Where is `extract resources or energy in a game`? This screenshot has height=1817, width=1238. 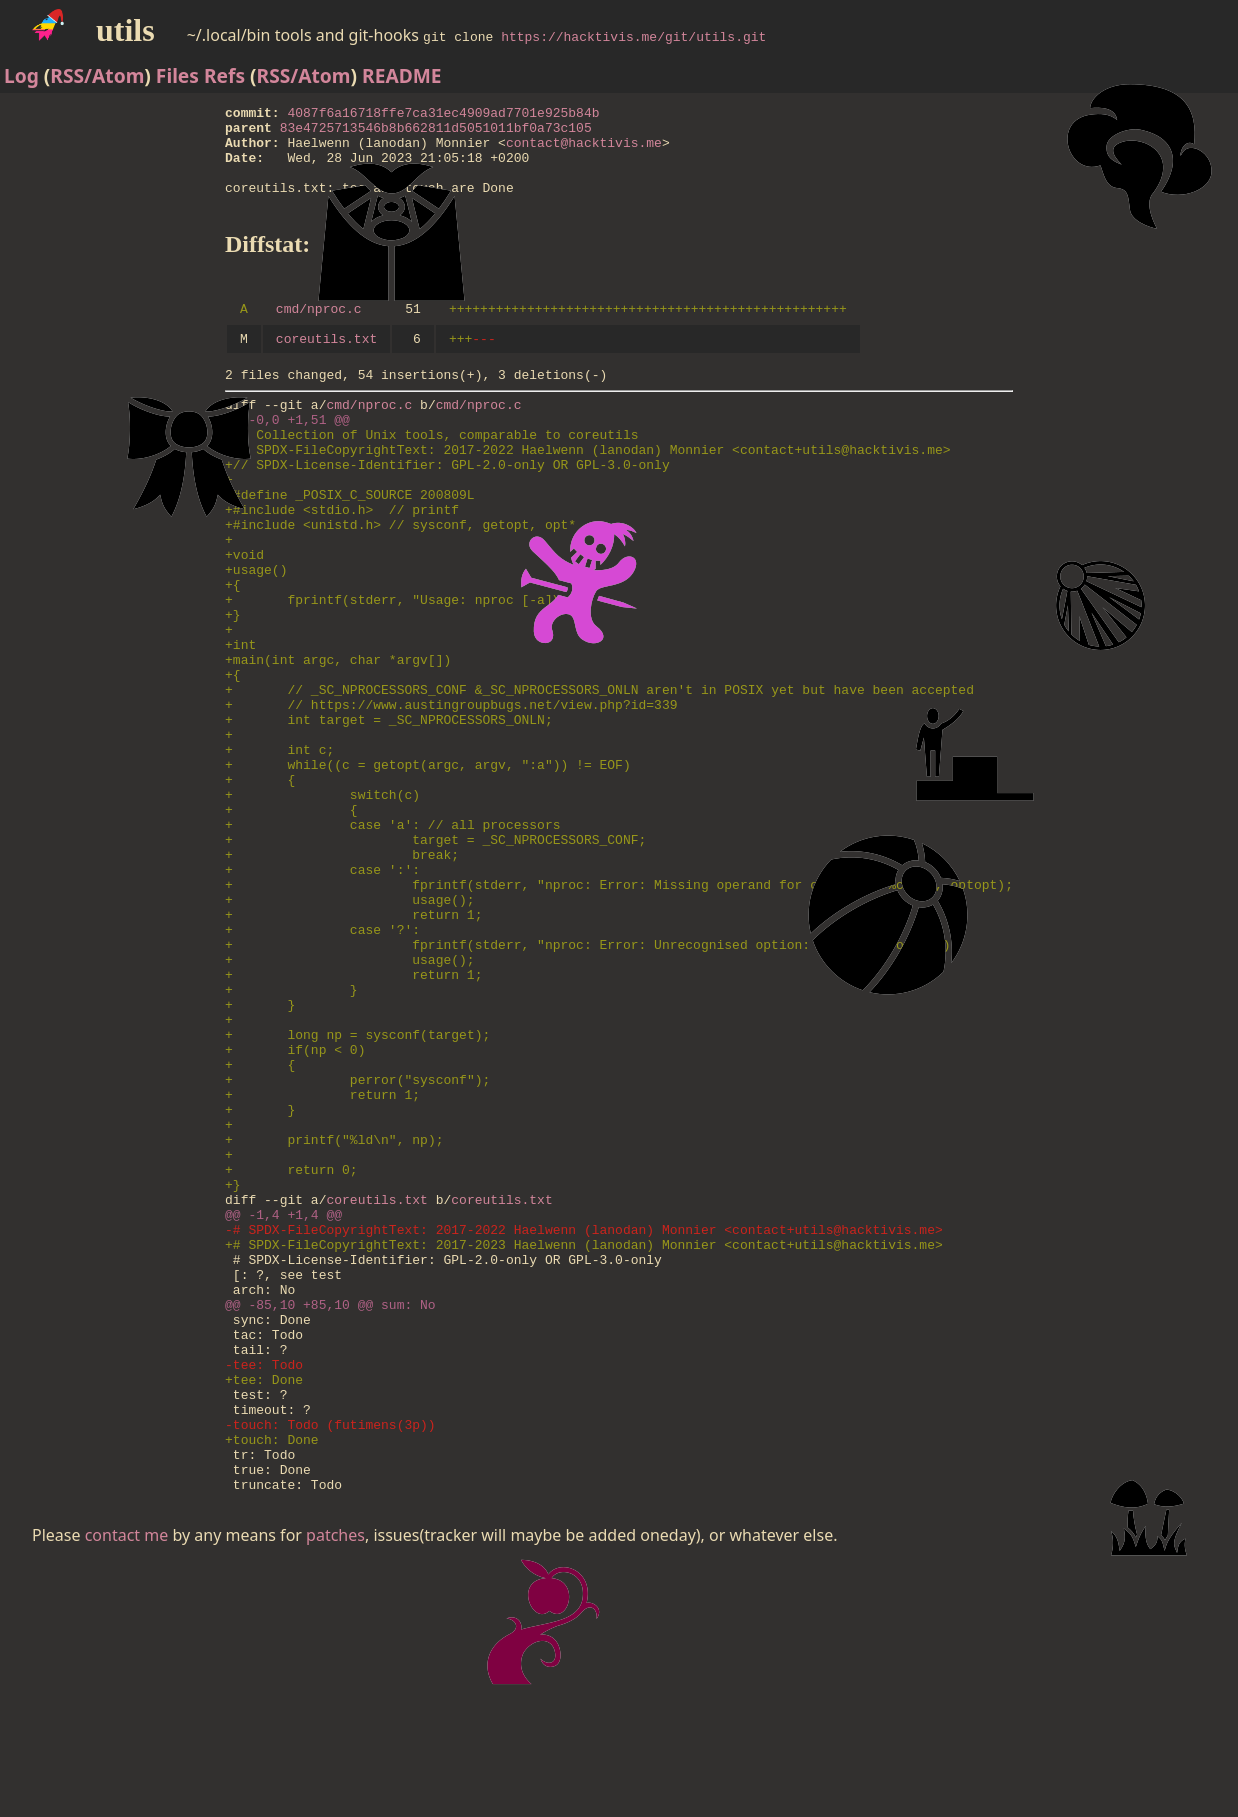
extract resources or energy in a game is located at coordinates (1100, 605).